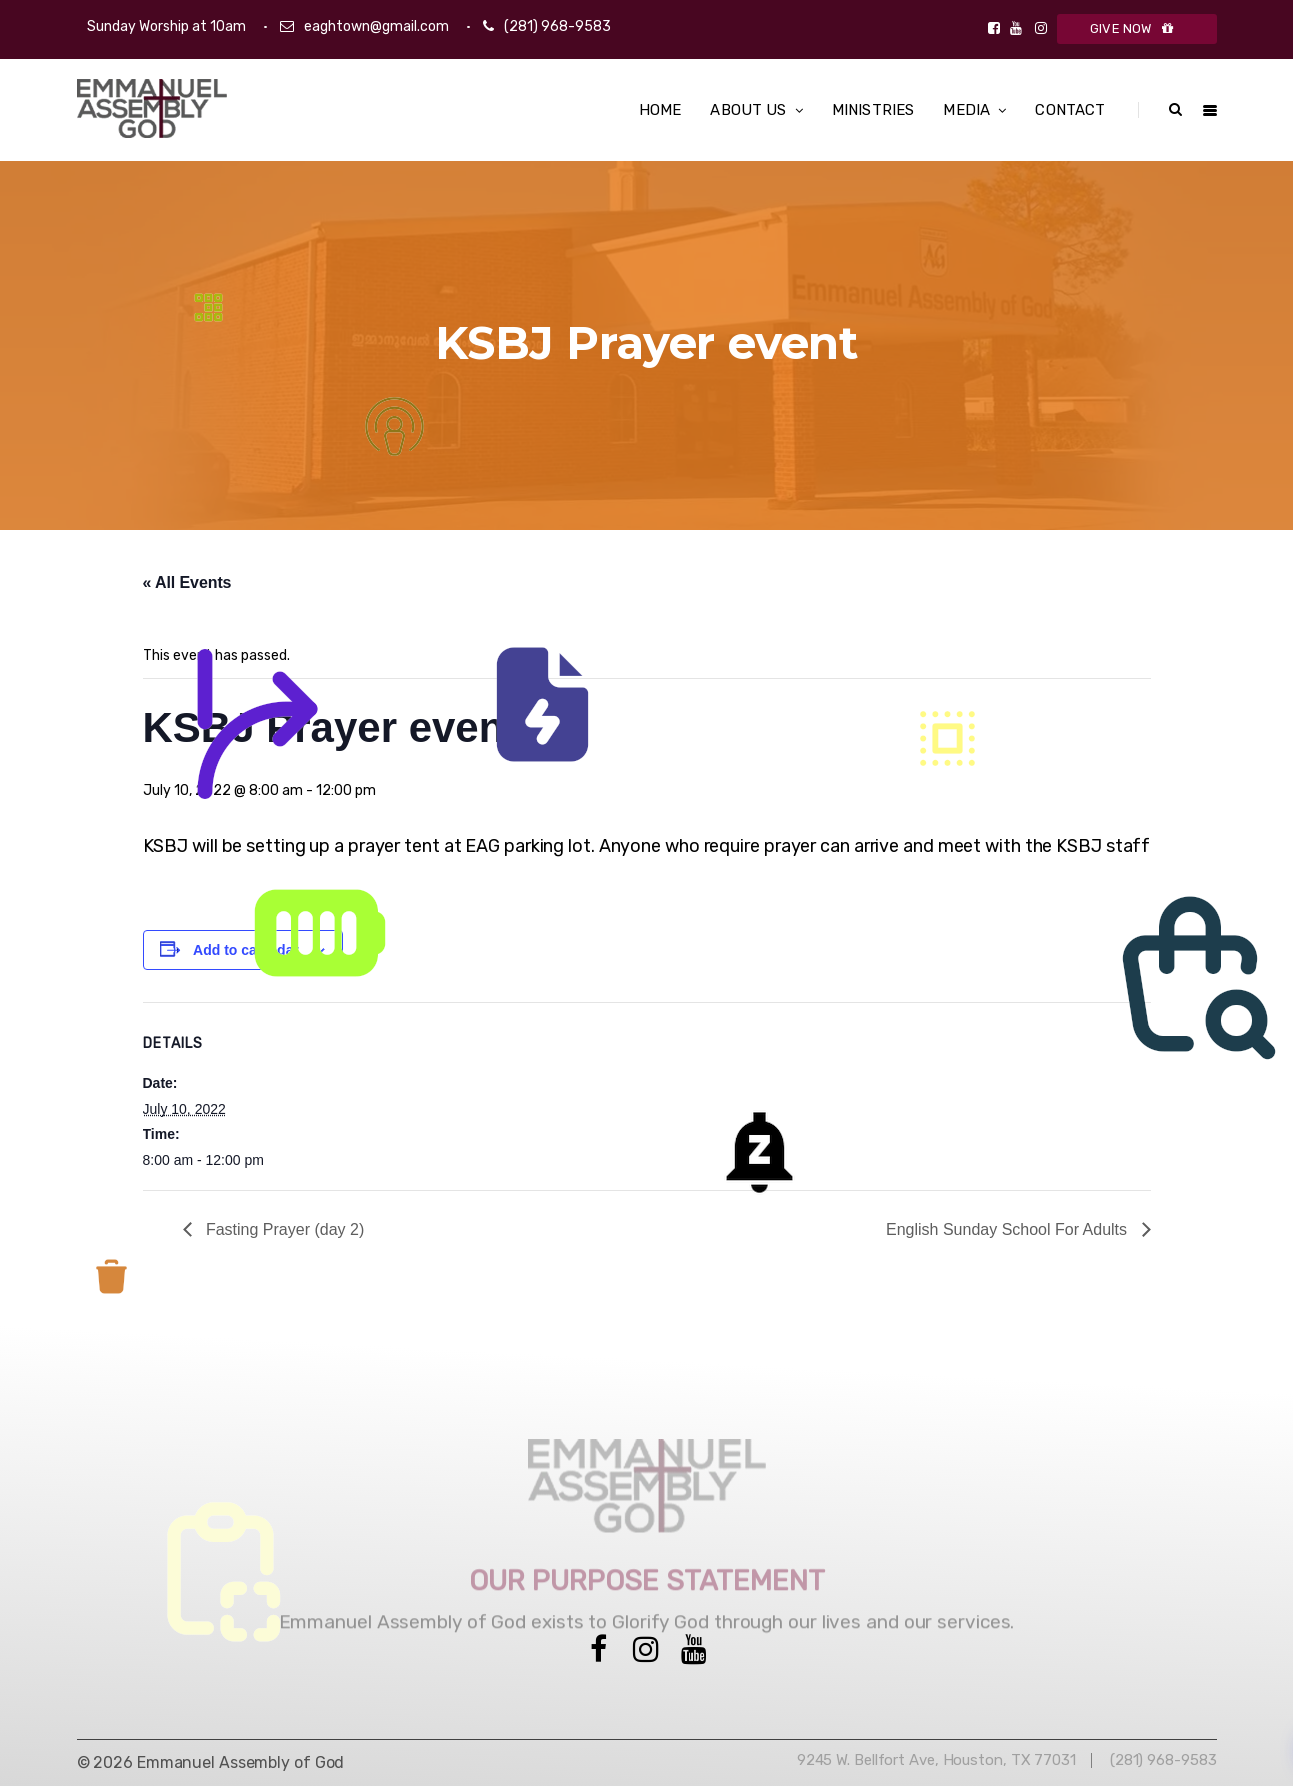 The image size is (1293, 1786). What do you see at coordinates (1190, 974) in the screenshot?
I see `search your shopping bag or cart` at bounding box center [1190, 974].